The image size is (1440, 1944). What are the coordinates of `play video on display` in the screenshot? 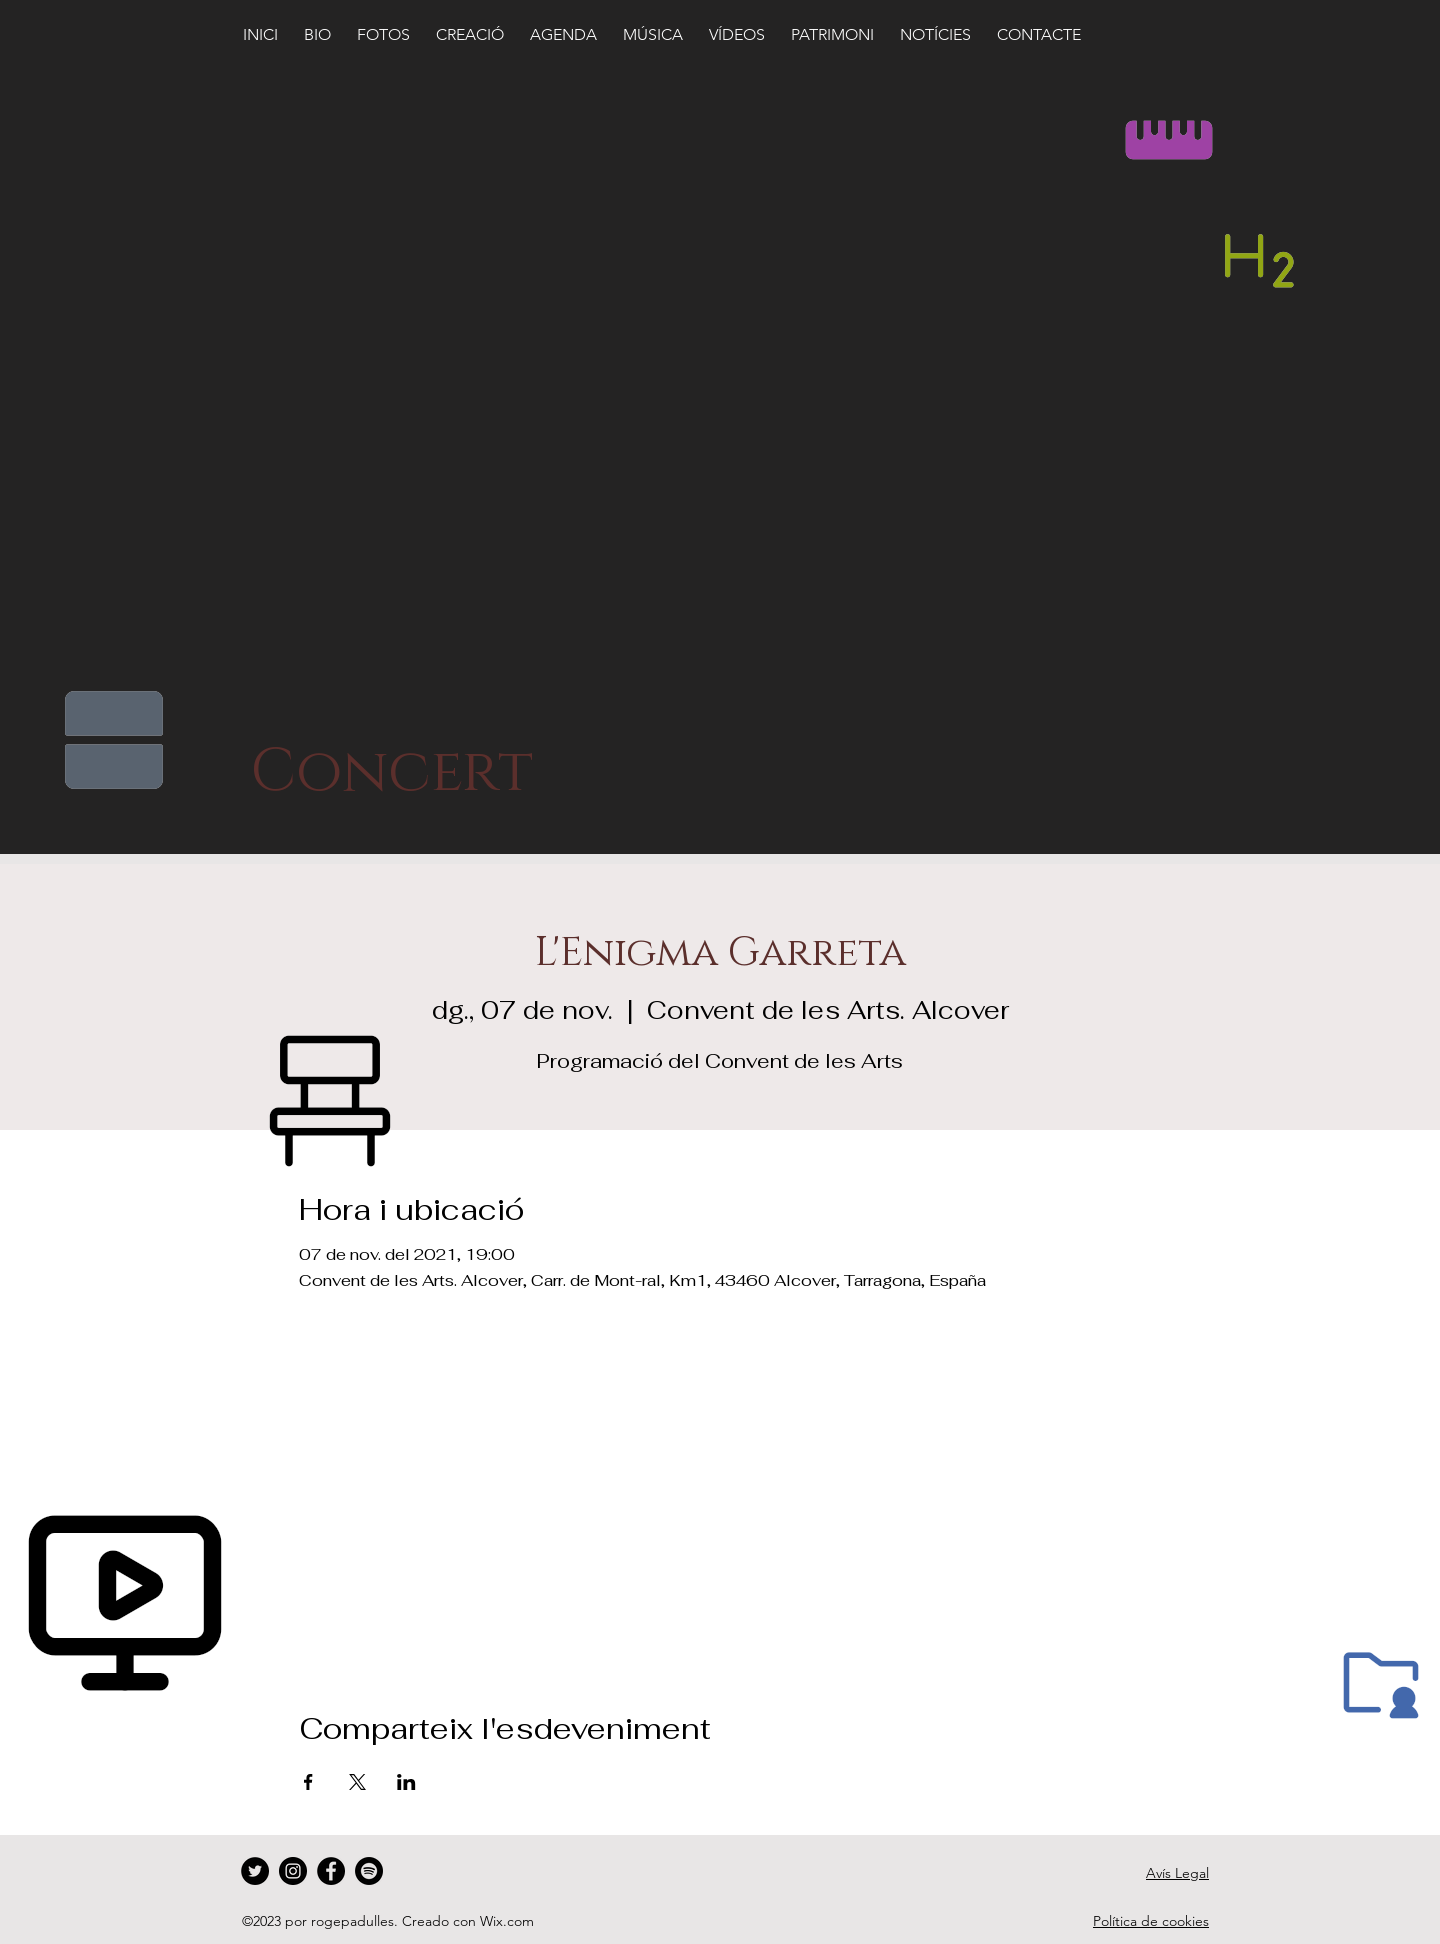 It's located at (125, 1603).